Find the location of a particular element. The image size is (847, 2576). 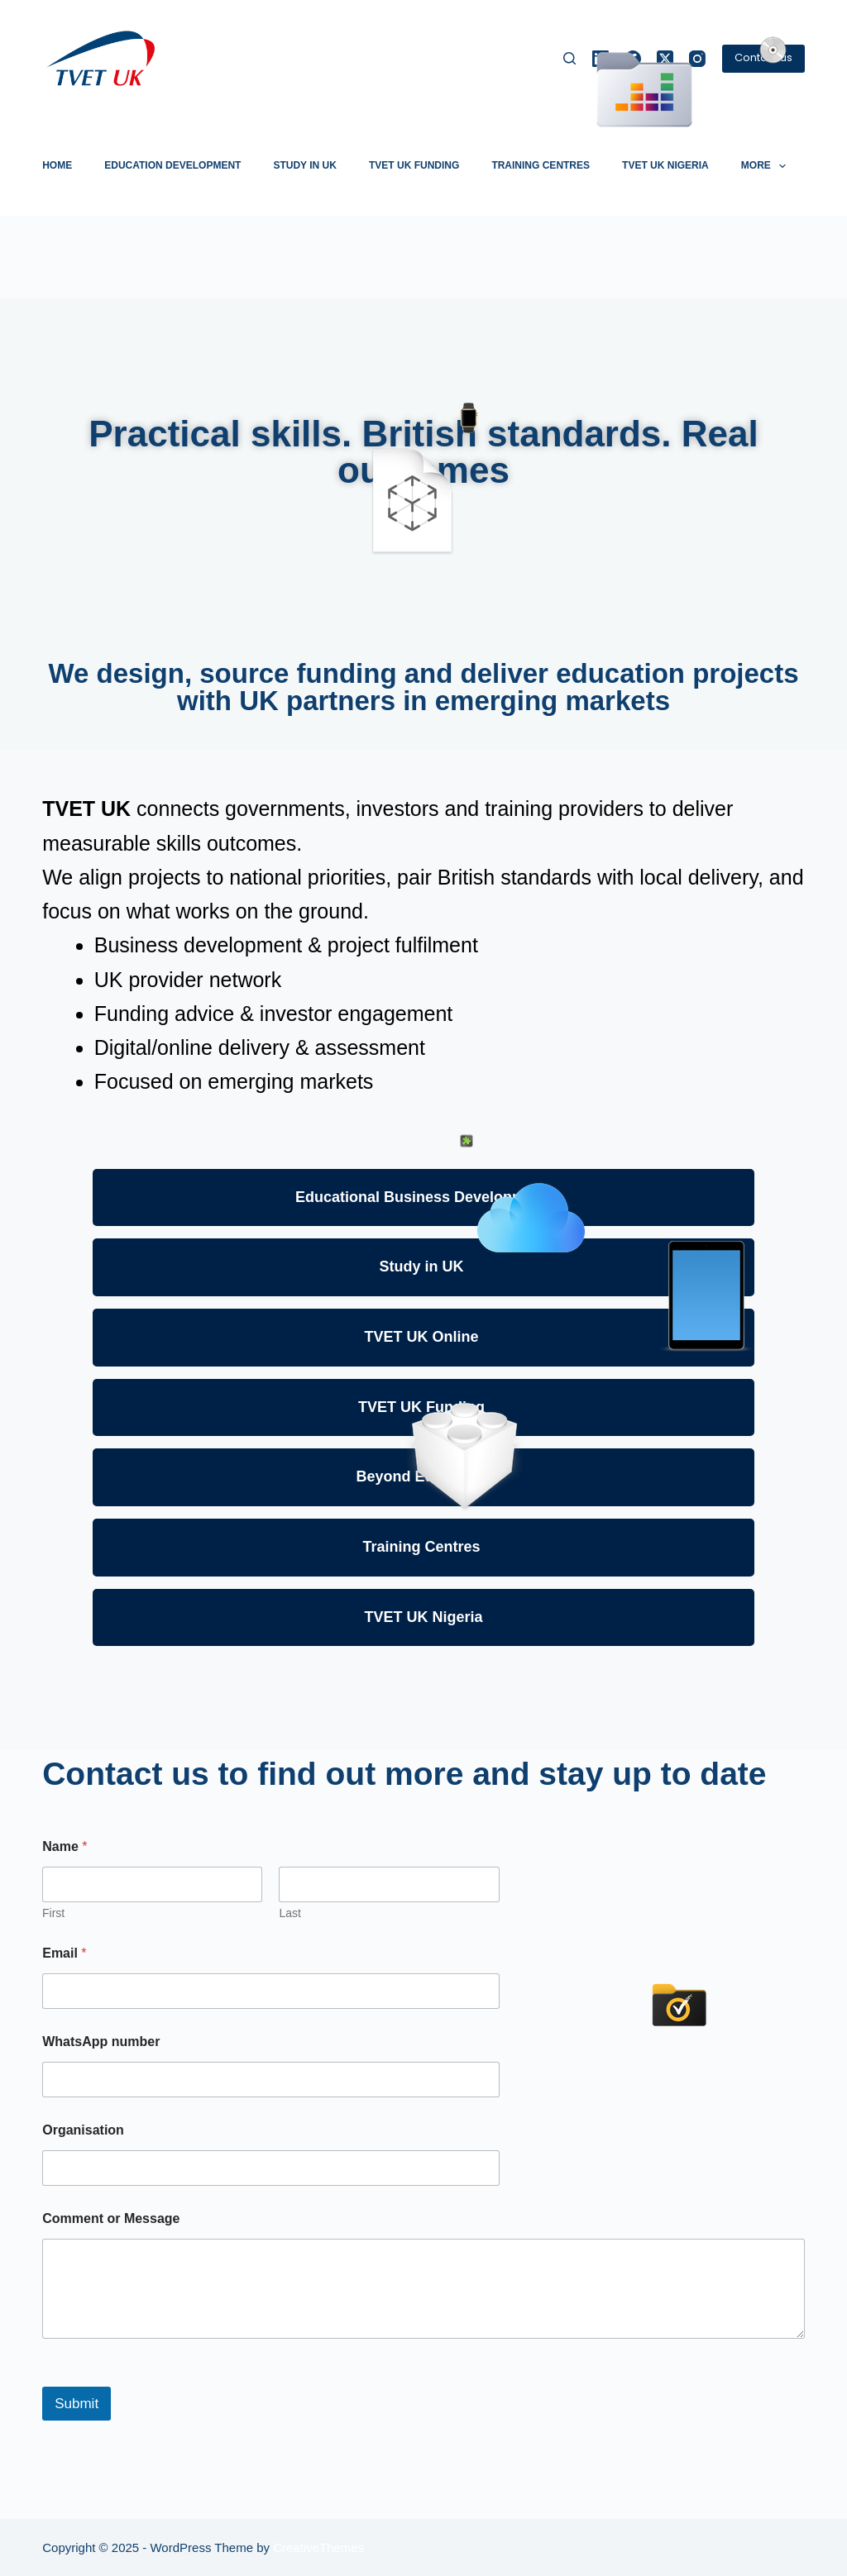

apple watch device icon is located at coordinates (468, 417).